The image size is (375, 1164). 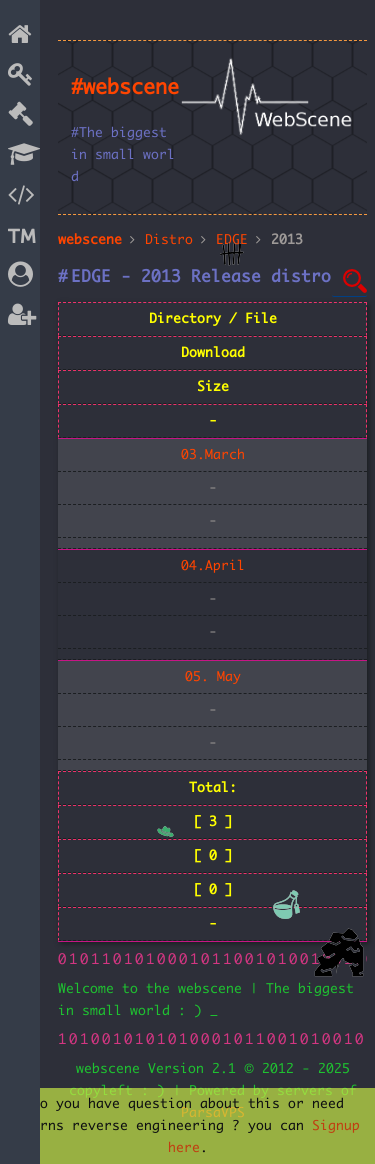 I want to click on select a detective or spy character, so click(x=165, y=831).